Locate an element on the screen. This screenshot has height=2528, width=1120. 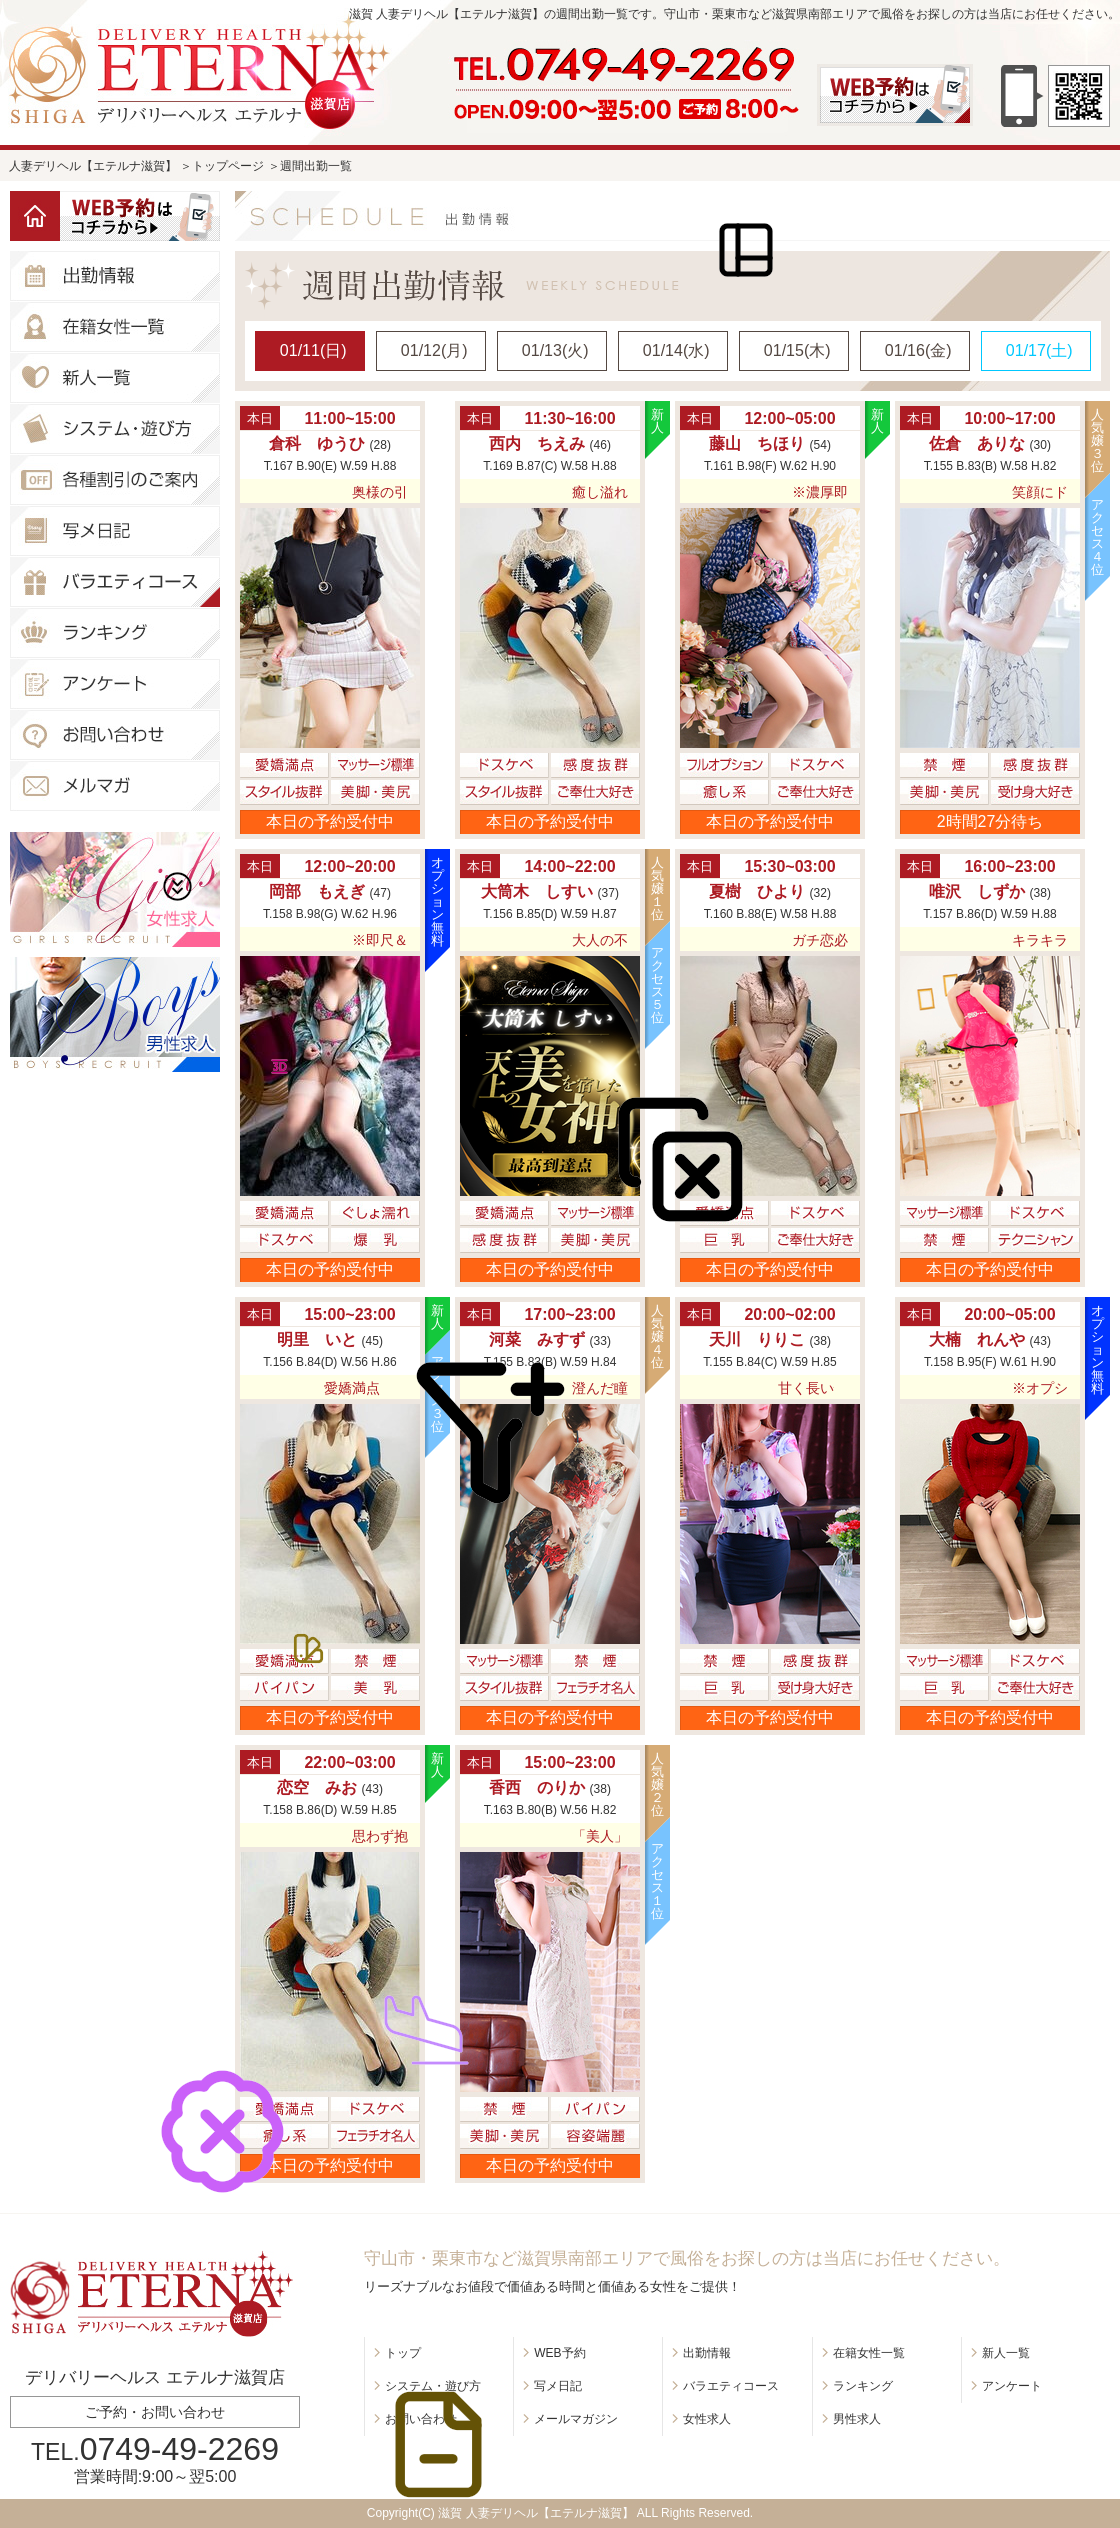
remove a file or document is located at coordinates (438, 2444).